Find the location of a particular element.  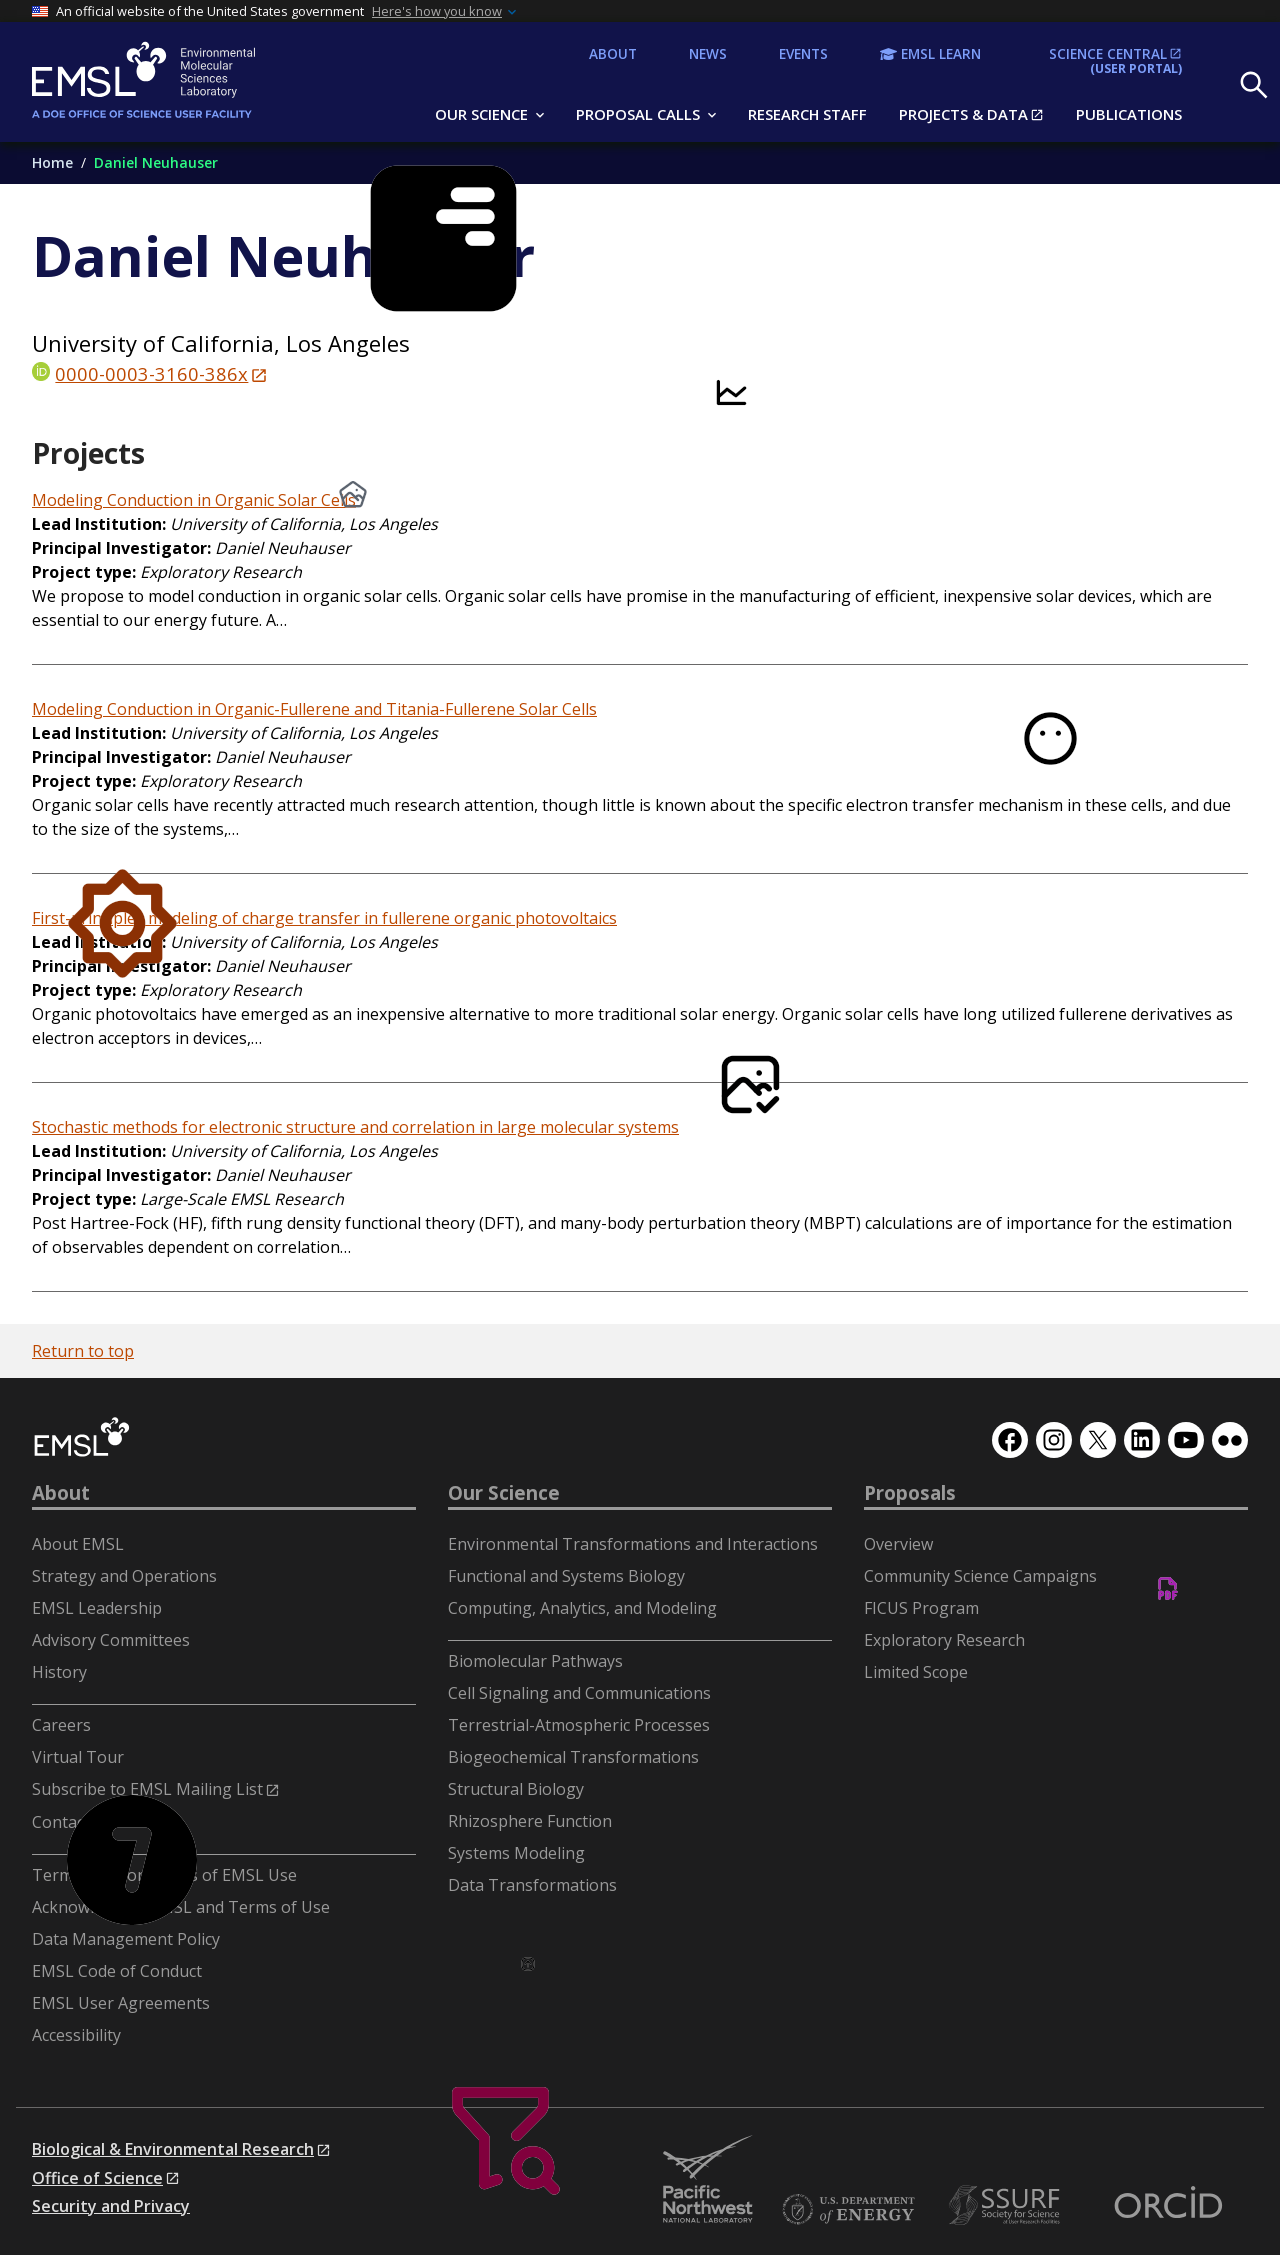

upload a file or document is located at coordinates (528, 1964).